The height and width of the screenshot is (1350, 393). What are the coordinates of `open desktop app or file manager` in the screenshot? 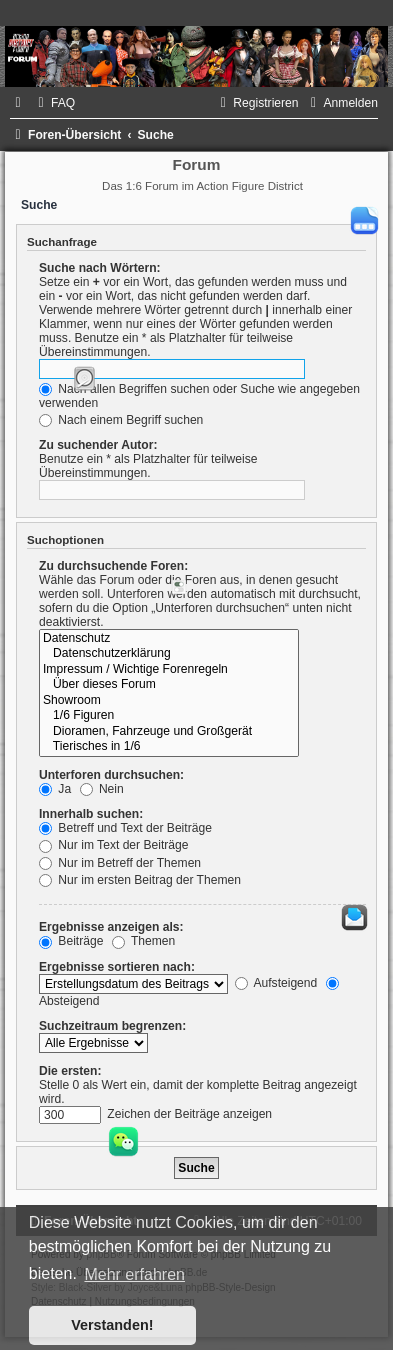 It's located at (364, 220).